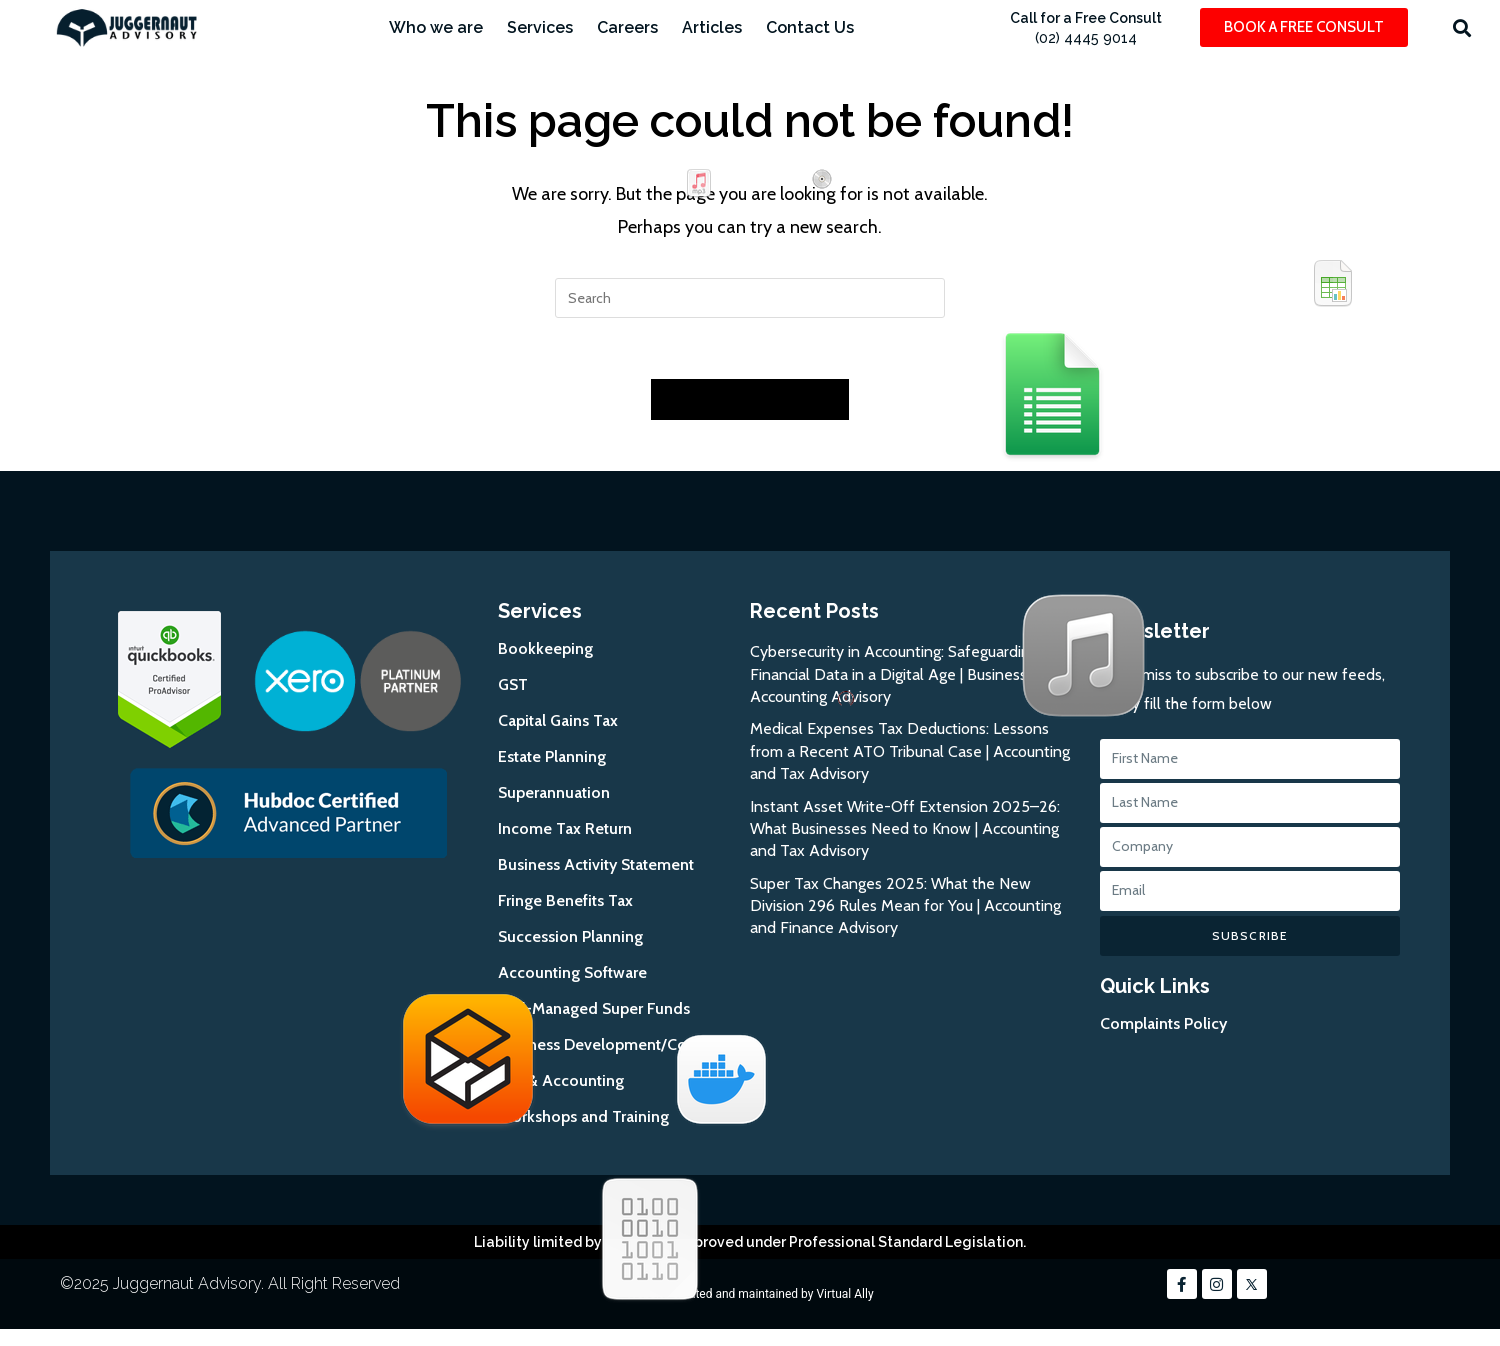 The height and width of the screenshot is (1346, 1500). What do you see at coordinates (822, 179) in the screenshot?
I see `indicates a DVD+R disc drive or media` at bounding box center [822, 179].